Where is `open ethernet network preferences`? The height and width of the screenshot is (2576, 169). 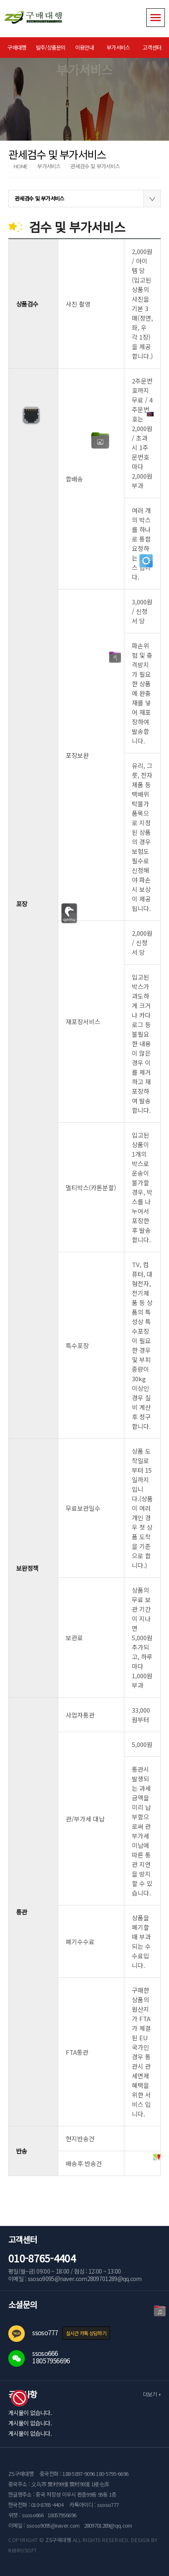 open ethernet network preferences is located at coordinates (31, 415).